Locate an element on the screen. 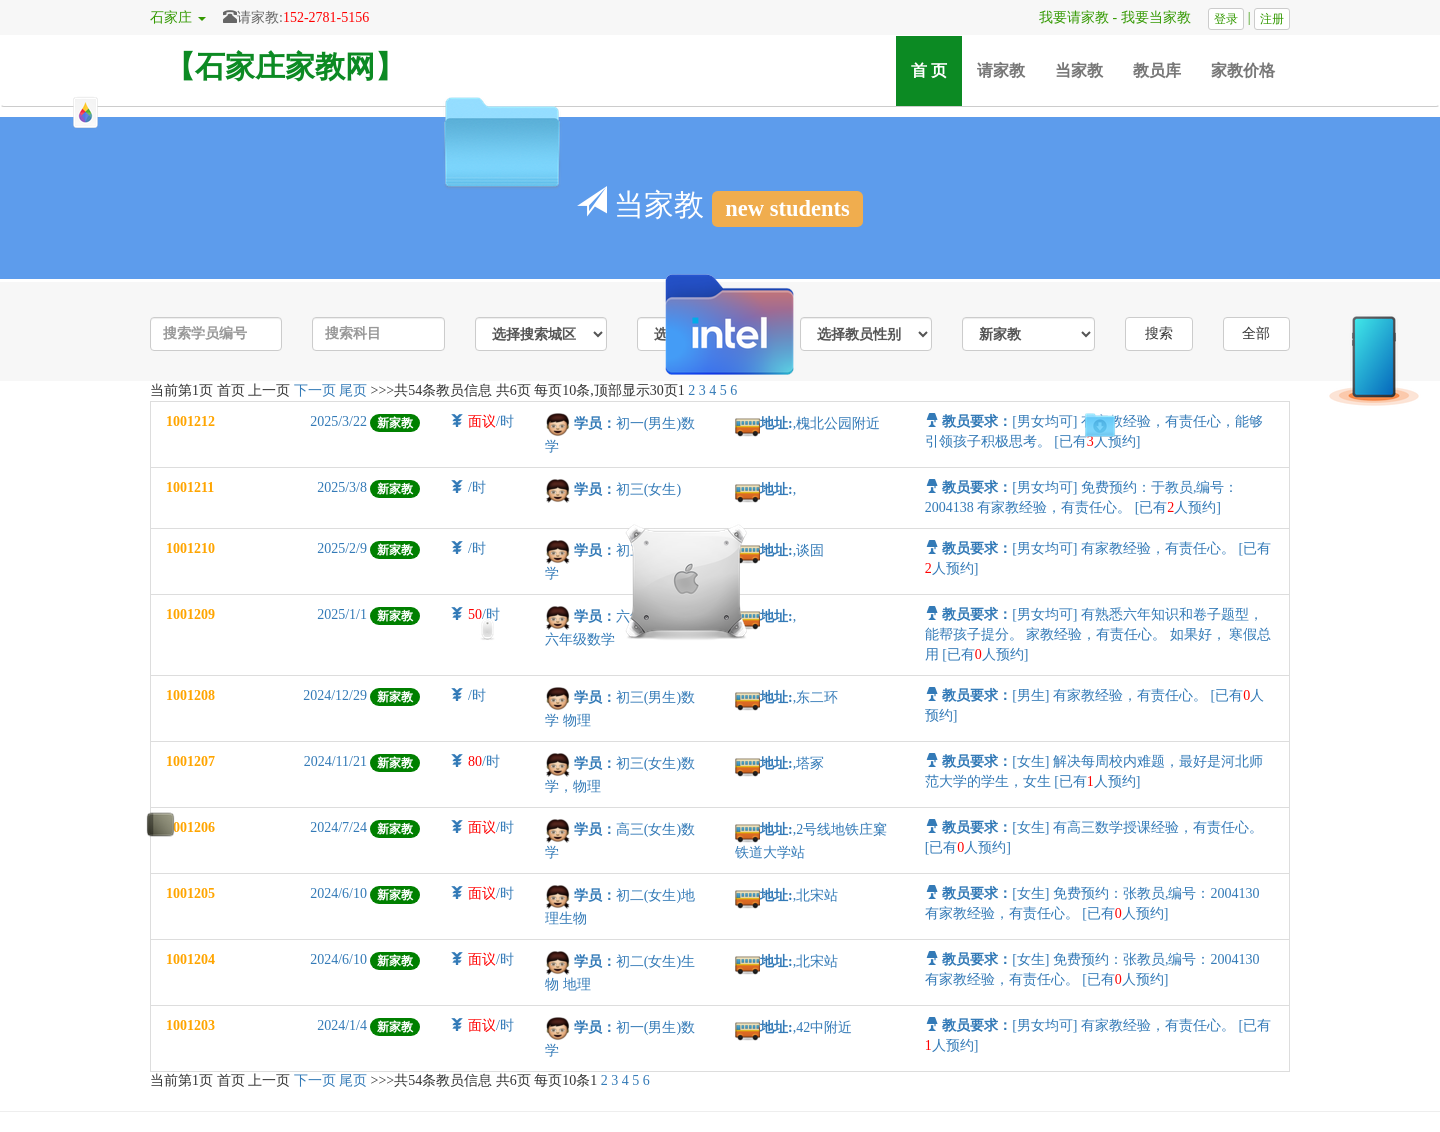 The height and width of the screenshot is (1132, 1440). open your downloads folder is located at coordinates (1100, 425).